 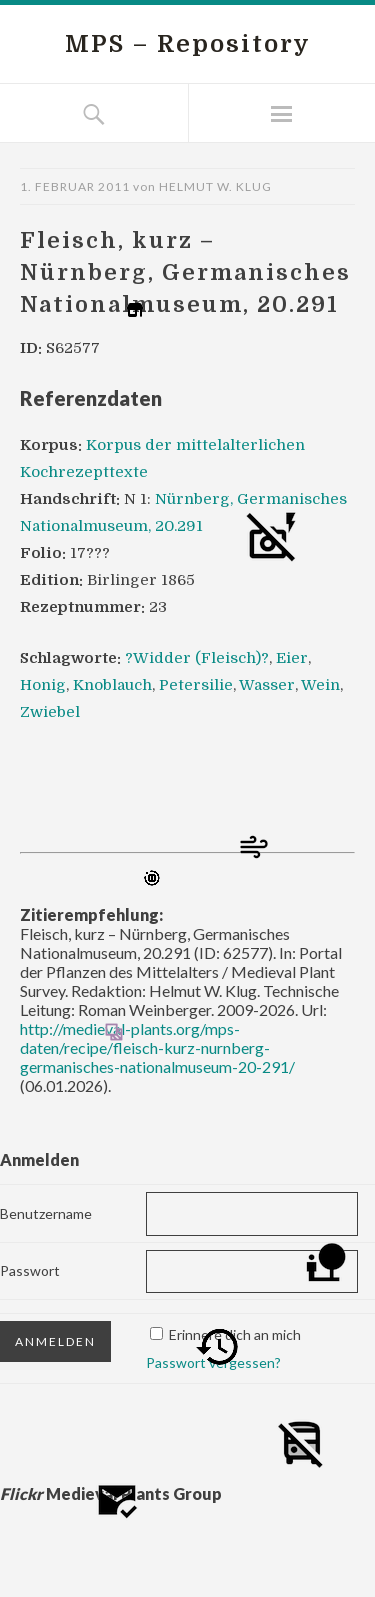 What do you see at coordinates (152, 878) in the screenshot?
I see `pause motion photo playback` at bounding box center [152, 878].